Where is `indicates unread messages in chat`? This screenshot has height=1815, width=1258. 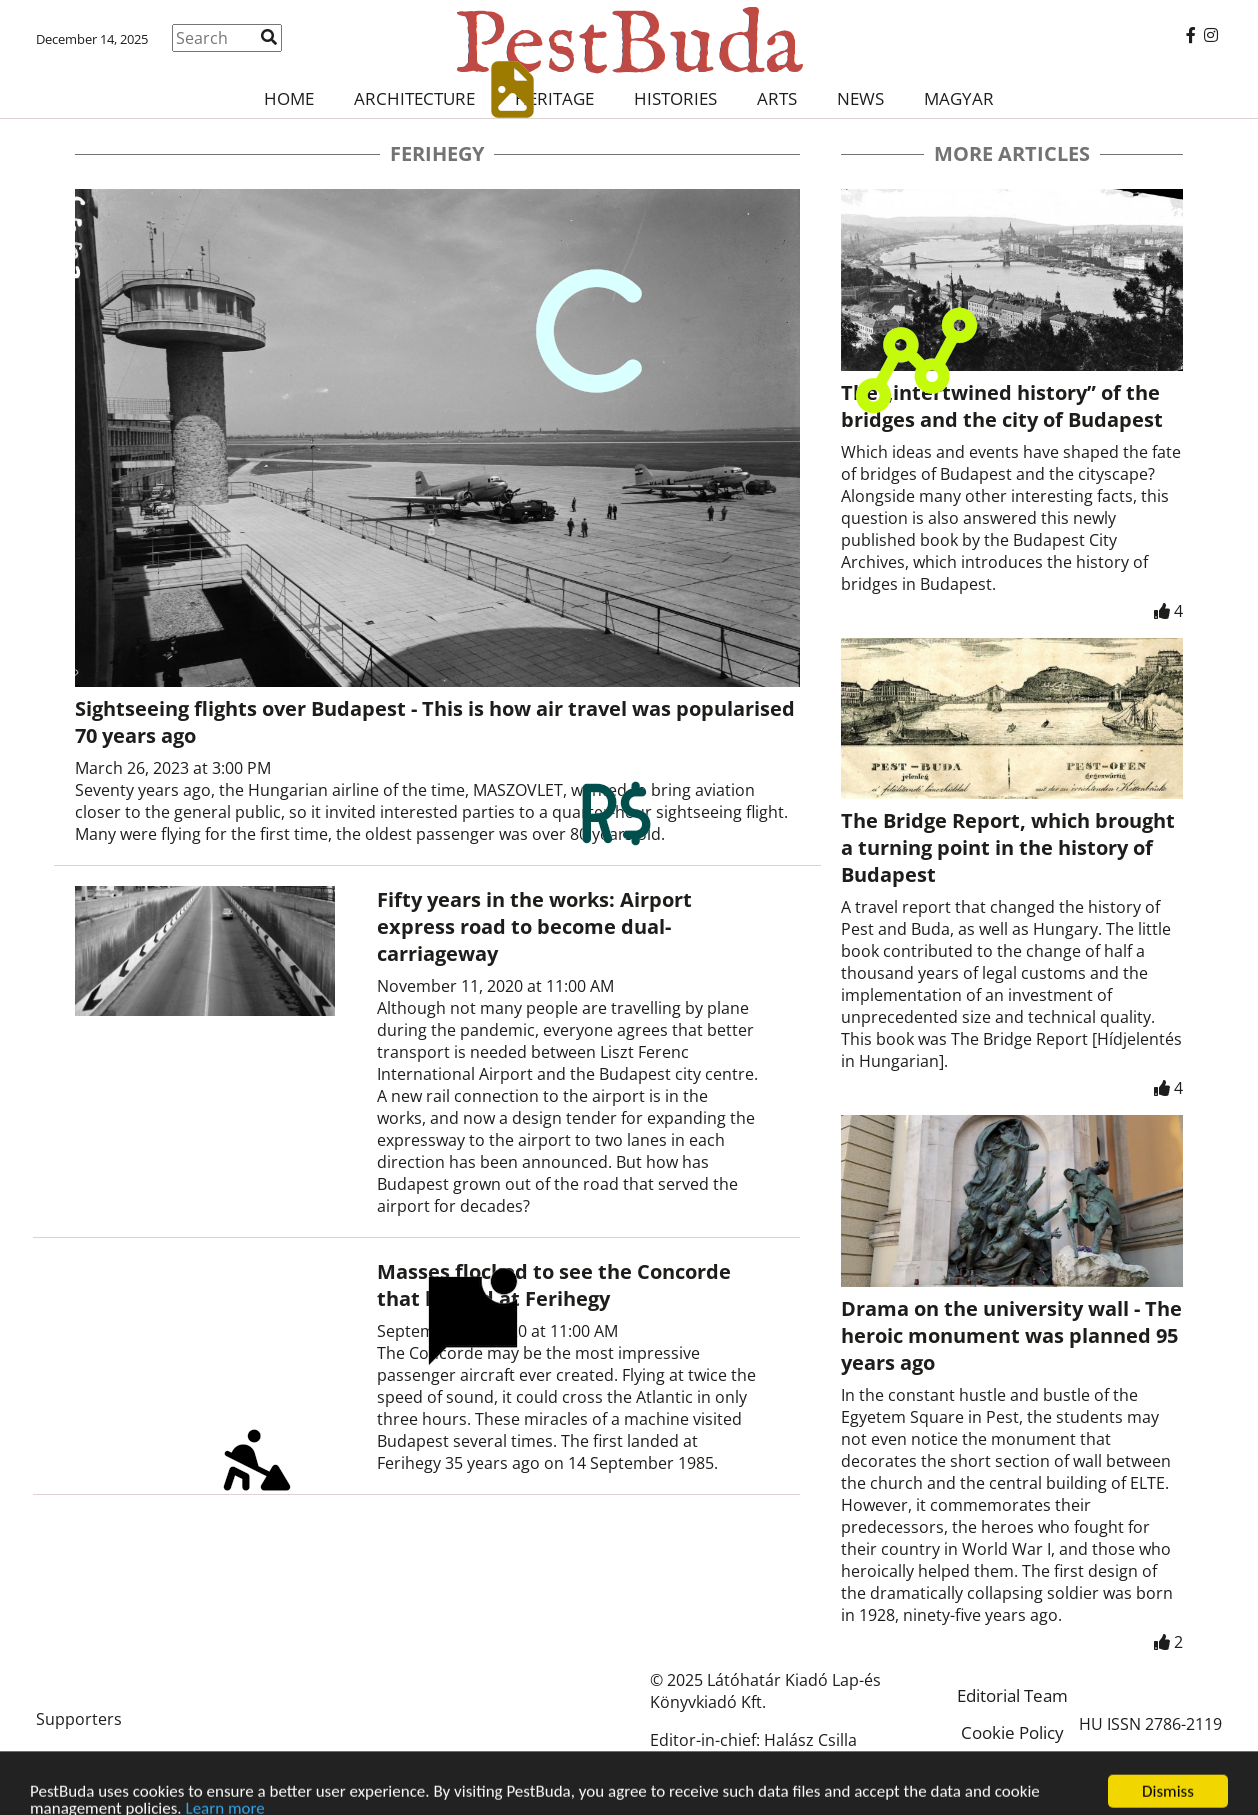 indicates unread messages in chat is located at coordinates (473, 1321).